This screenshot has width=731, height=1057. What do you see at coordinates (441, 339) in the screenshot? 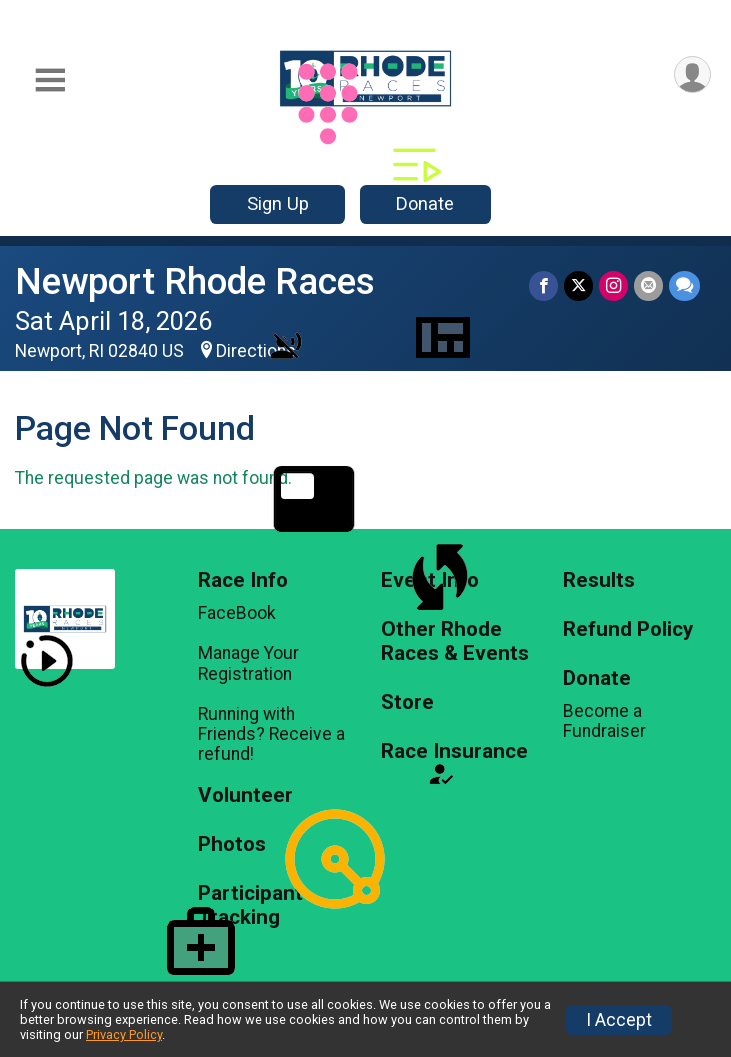
I see `switch to quilt or mosaic view layout` at bounding box center [441, 339].